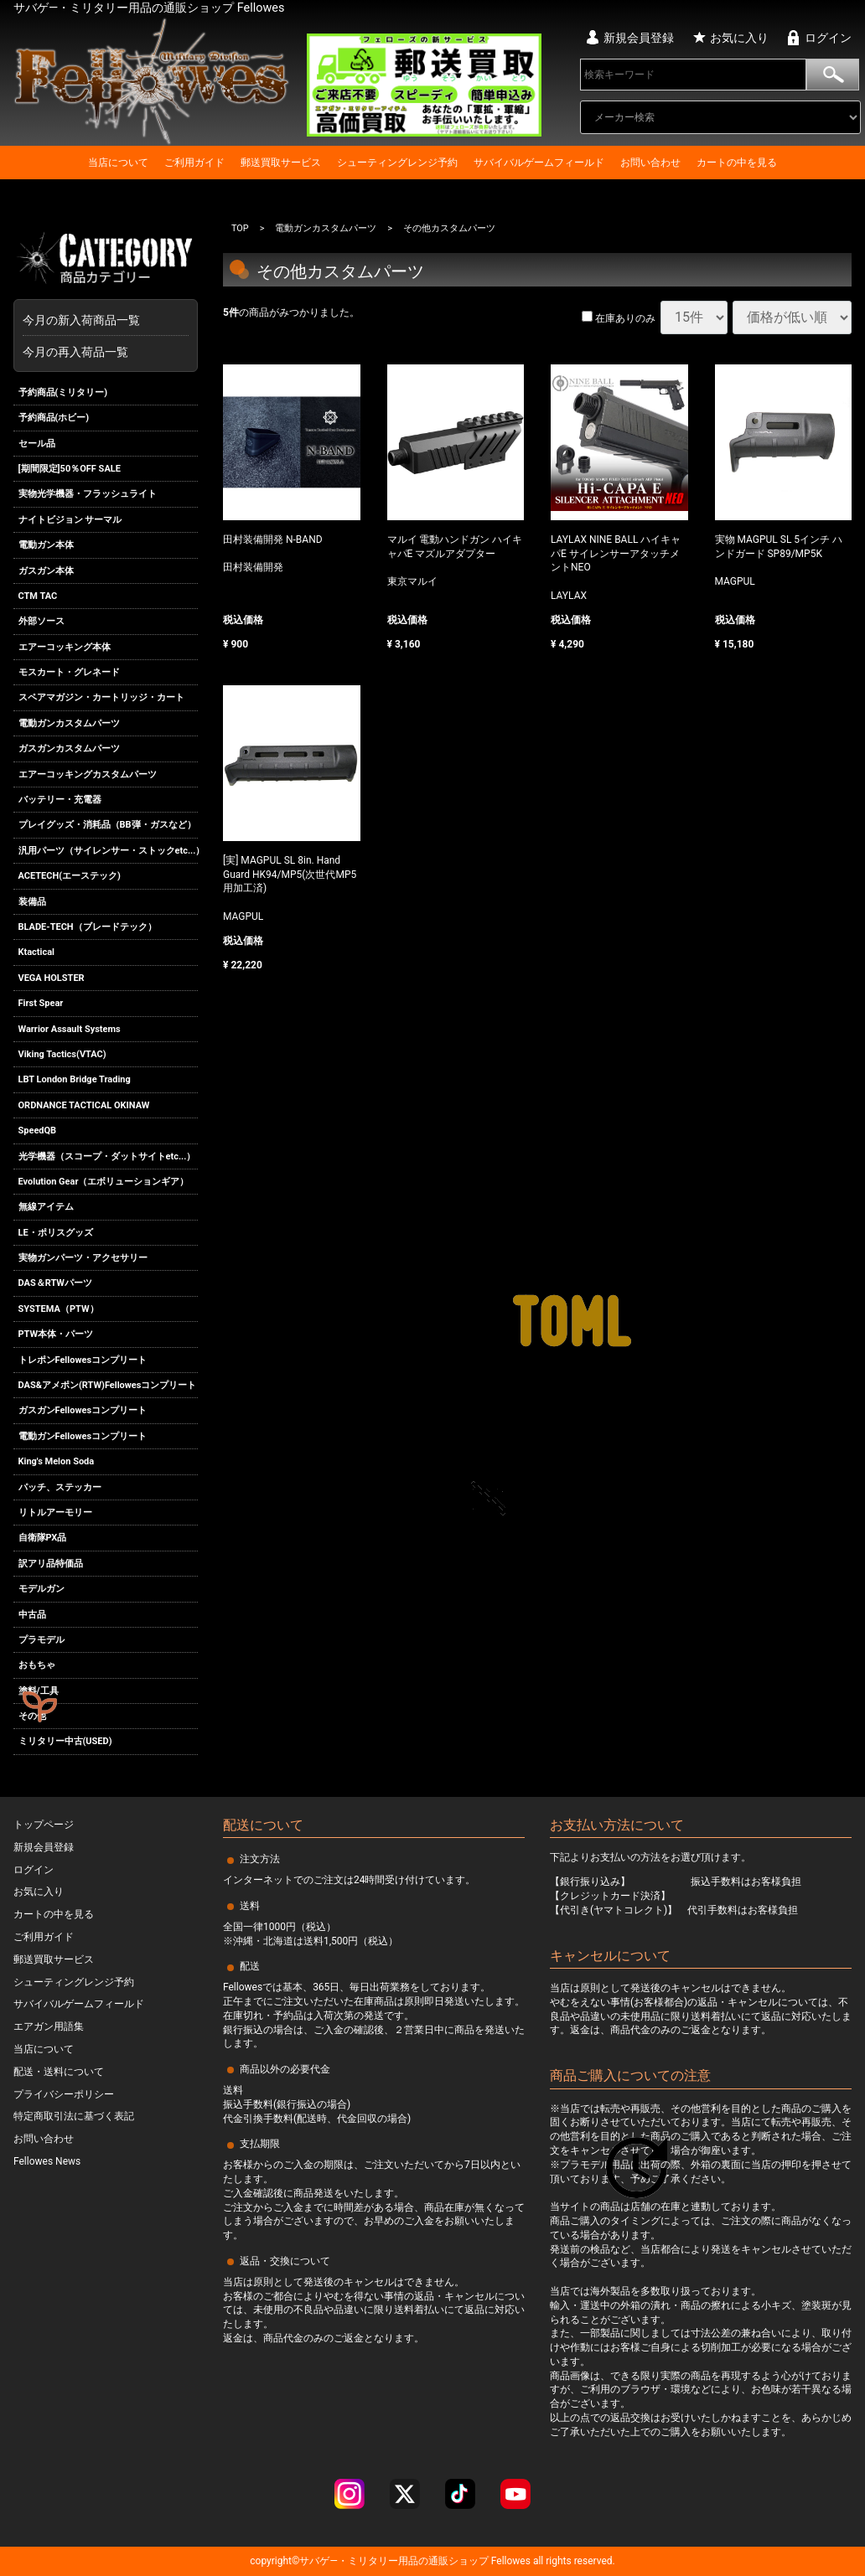 The height and width of the screenshot is (2576, 865). What do you see at coordinates (489, 1499) in the screenshot?
I see `turn off camera during video call` at bounding box center [489, 1499].